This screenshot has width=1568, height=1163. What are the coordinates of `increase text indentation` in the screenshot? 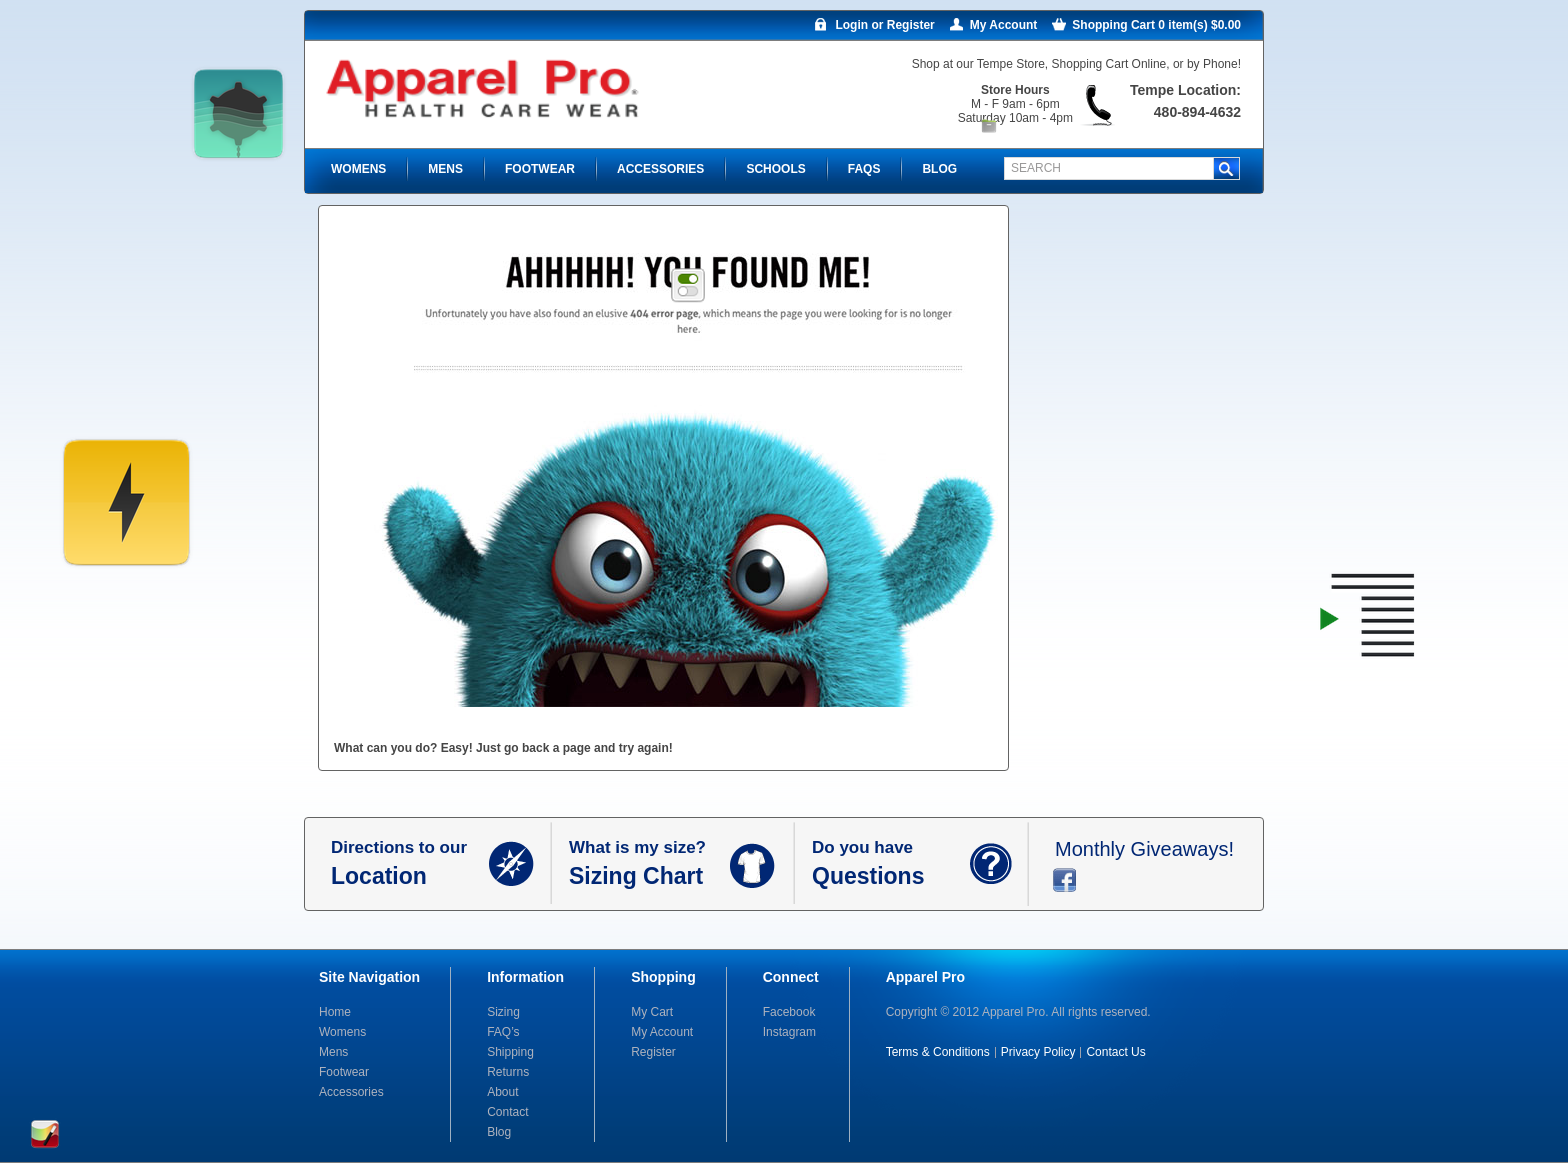 It's located at (1369, 617).